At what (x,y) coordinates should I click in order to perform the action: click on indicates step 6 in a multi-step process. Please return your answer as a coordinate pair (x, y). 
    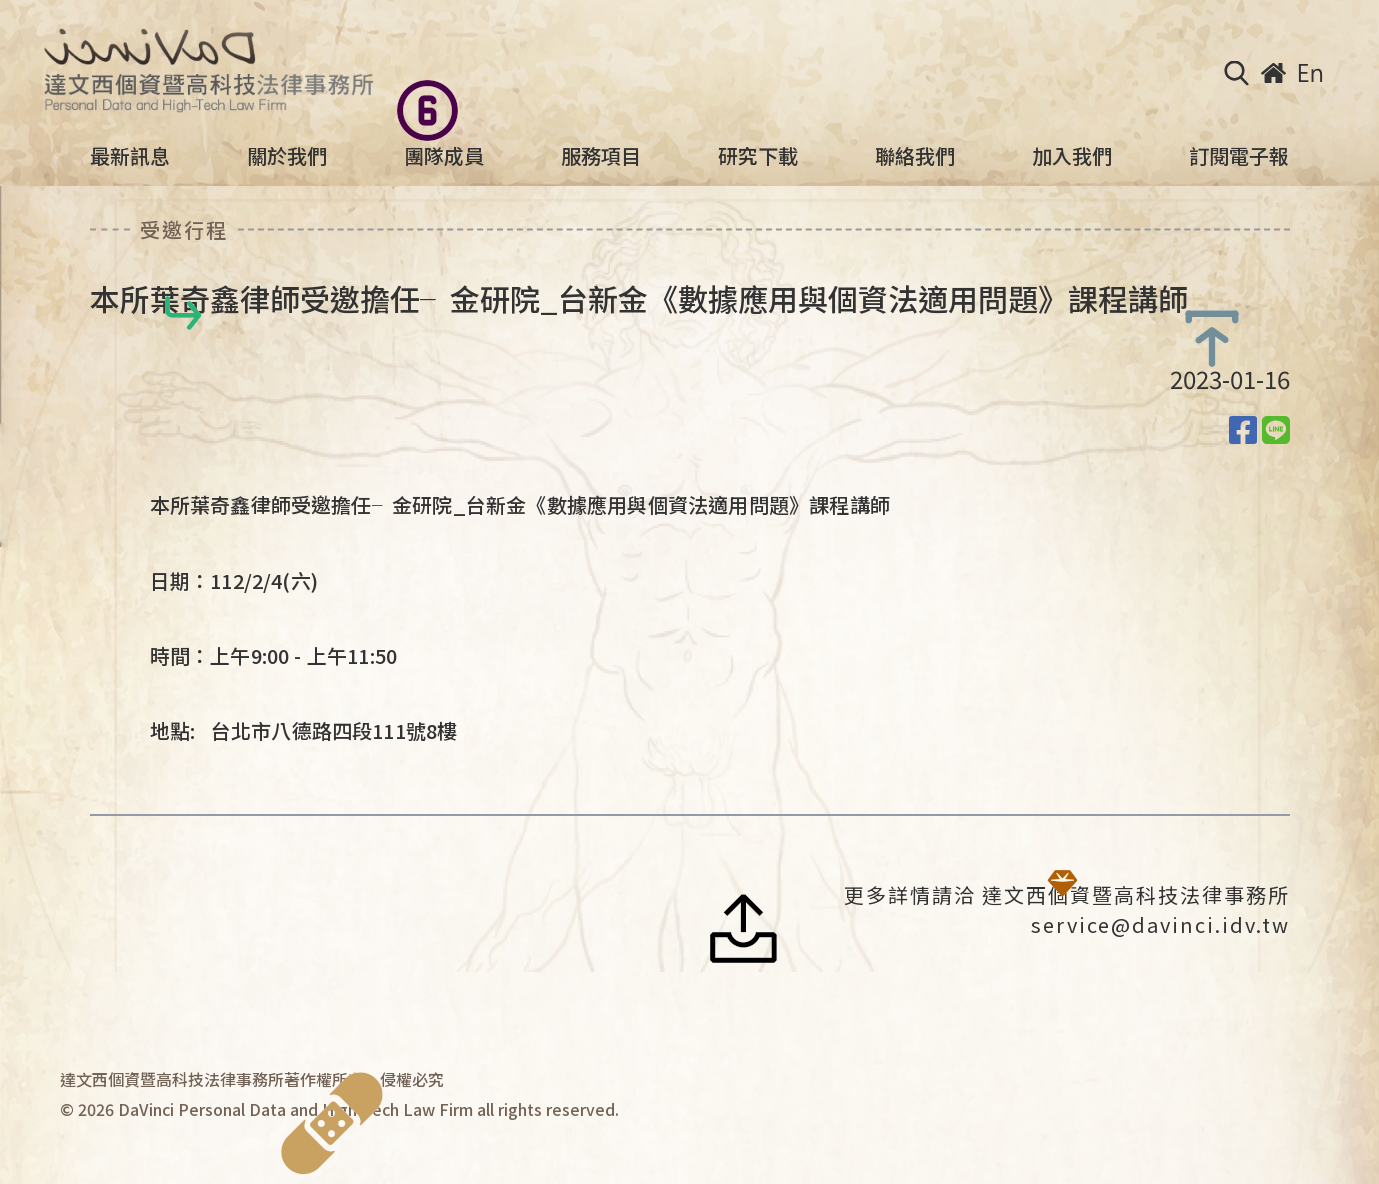
    Looking at the image, I should click on (427, 110).